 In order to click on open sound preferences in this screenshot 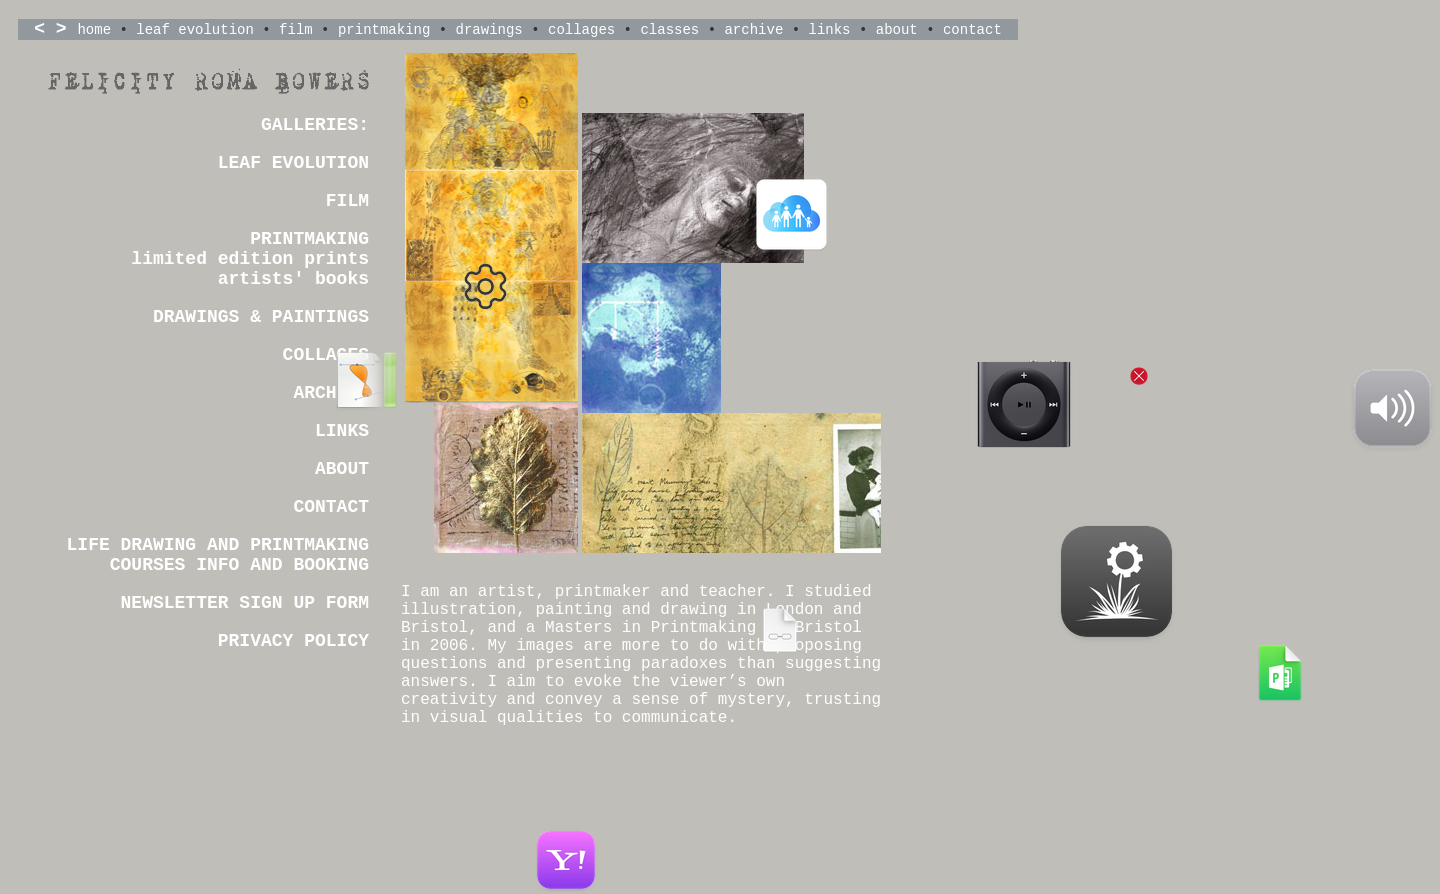, I will do `click(1392, 409)`.